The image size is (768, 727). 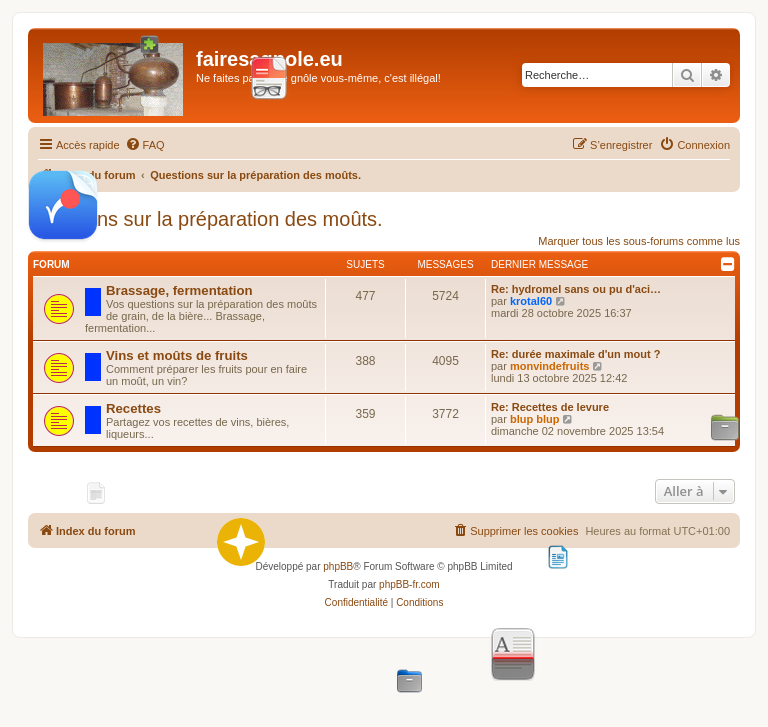 What do you see at coordinates (725, 427) in the screenshot?
I see `open the file manager` at bounding box center [725, 427].